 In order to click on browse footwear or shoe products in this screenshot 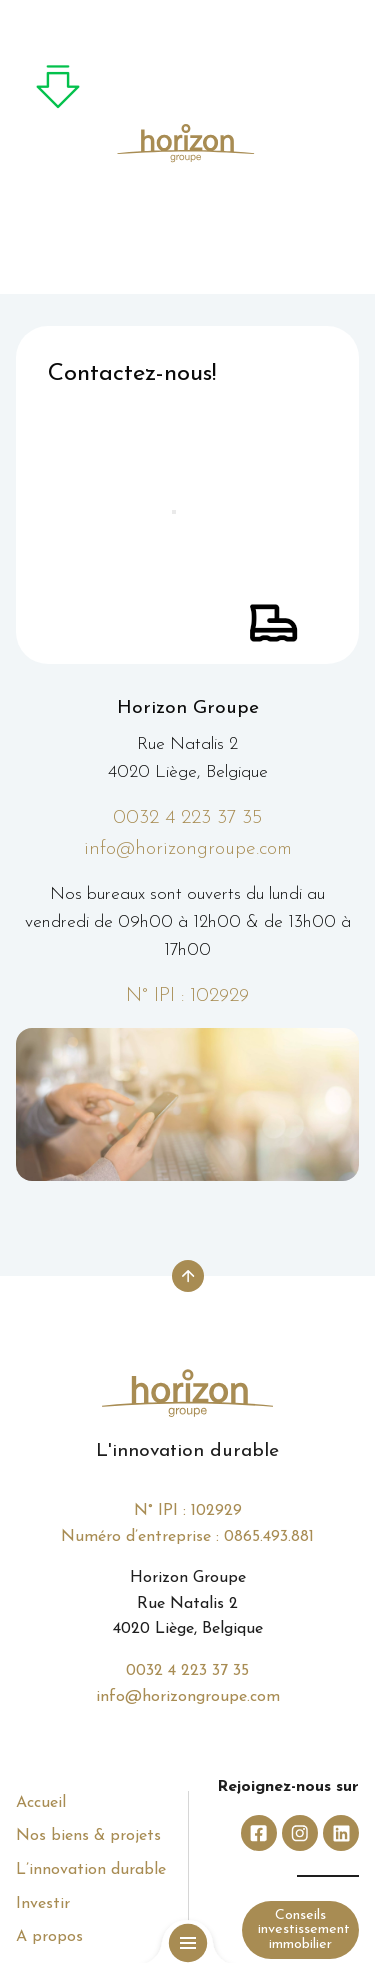, I will do `click(272, 623)`.